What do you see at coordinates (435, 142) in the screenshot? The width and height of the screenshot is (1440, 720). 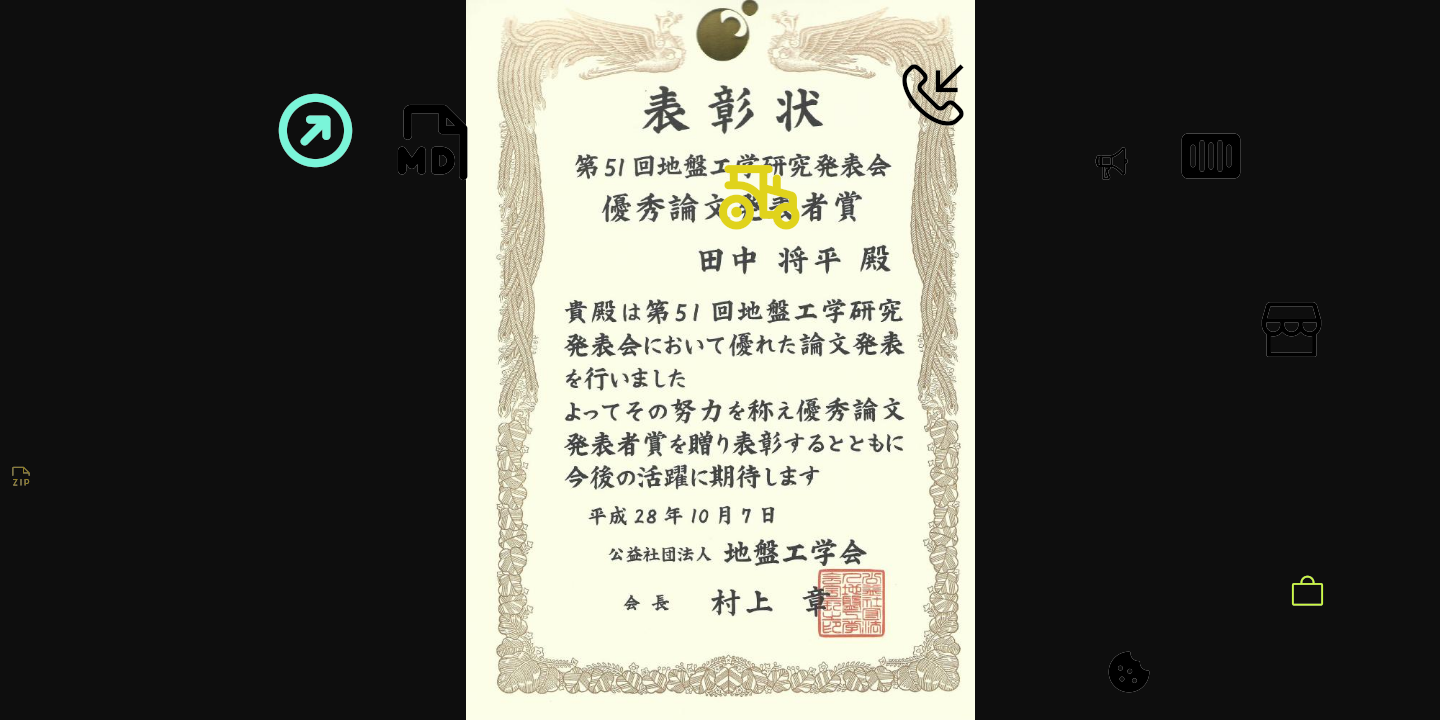 I see `open a markdown file` at bounding box center [435, 142].